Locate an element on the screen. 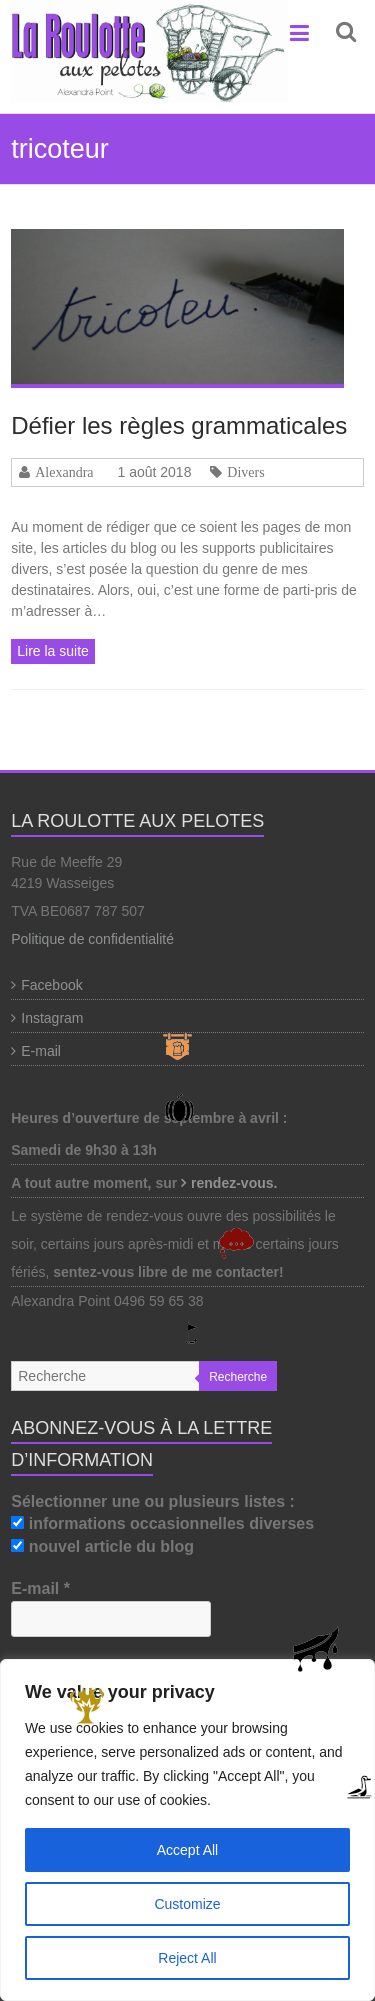  canadian goose character or wildlife element is located at coordinates (359, 1787).